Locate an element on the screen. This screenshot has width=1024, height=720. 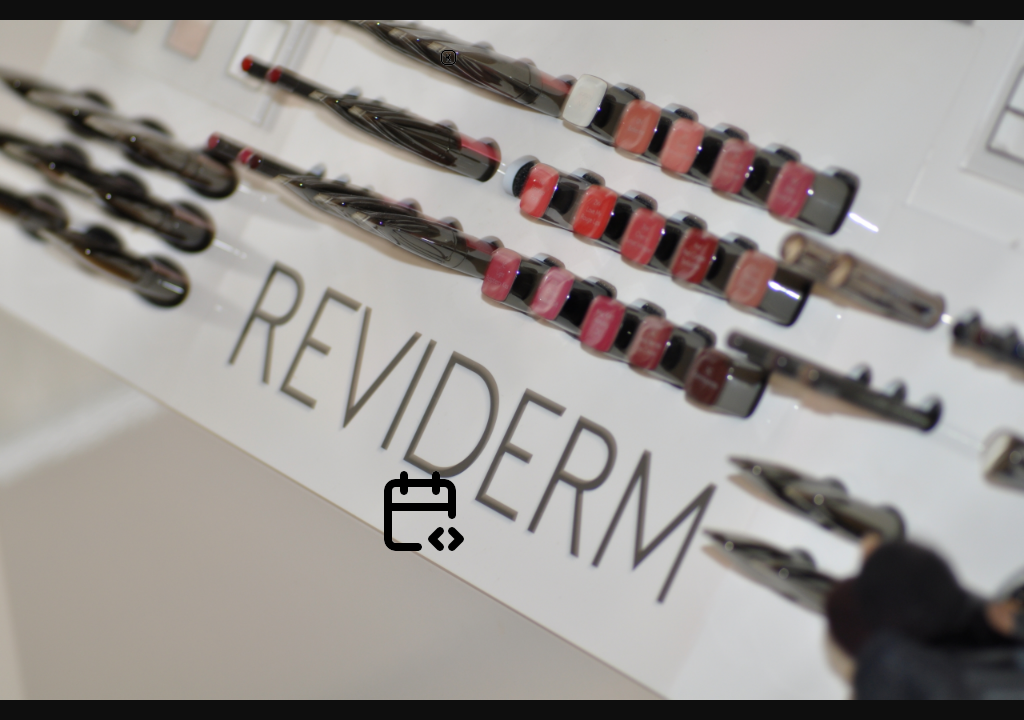
view or manage scheduled code deployments is located at coordinates (420, 511).